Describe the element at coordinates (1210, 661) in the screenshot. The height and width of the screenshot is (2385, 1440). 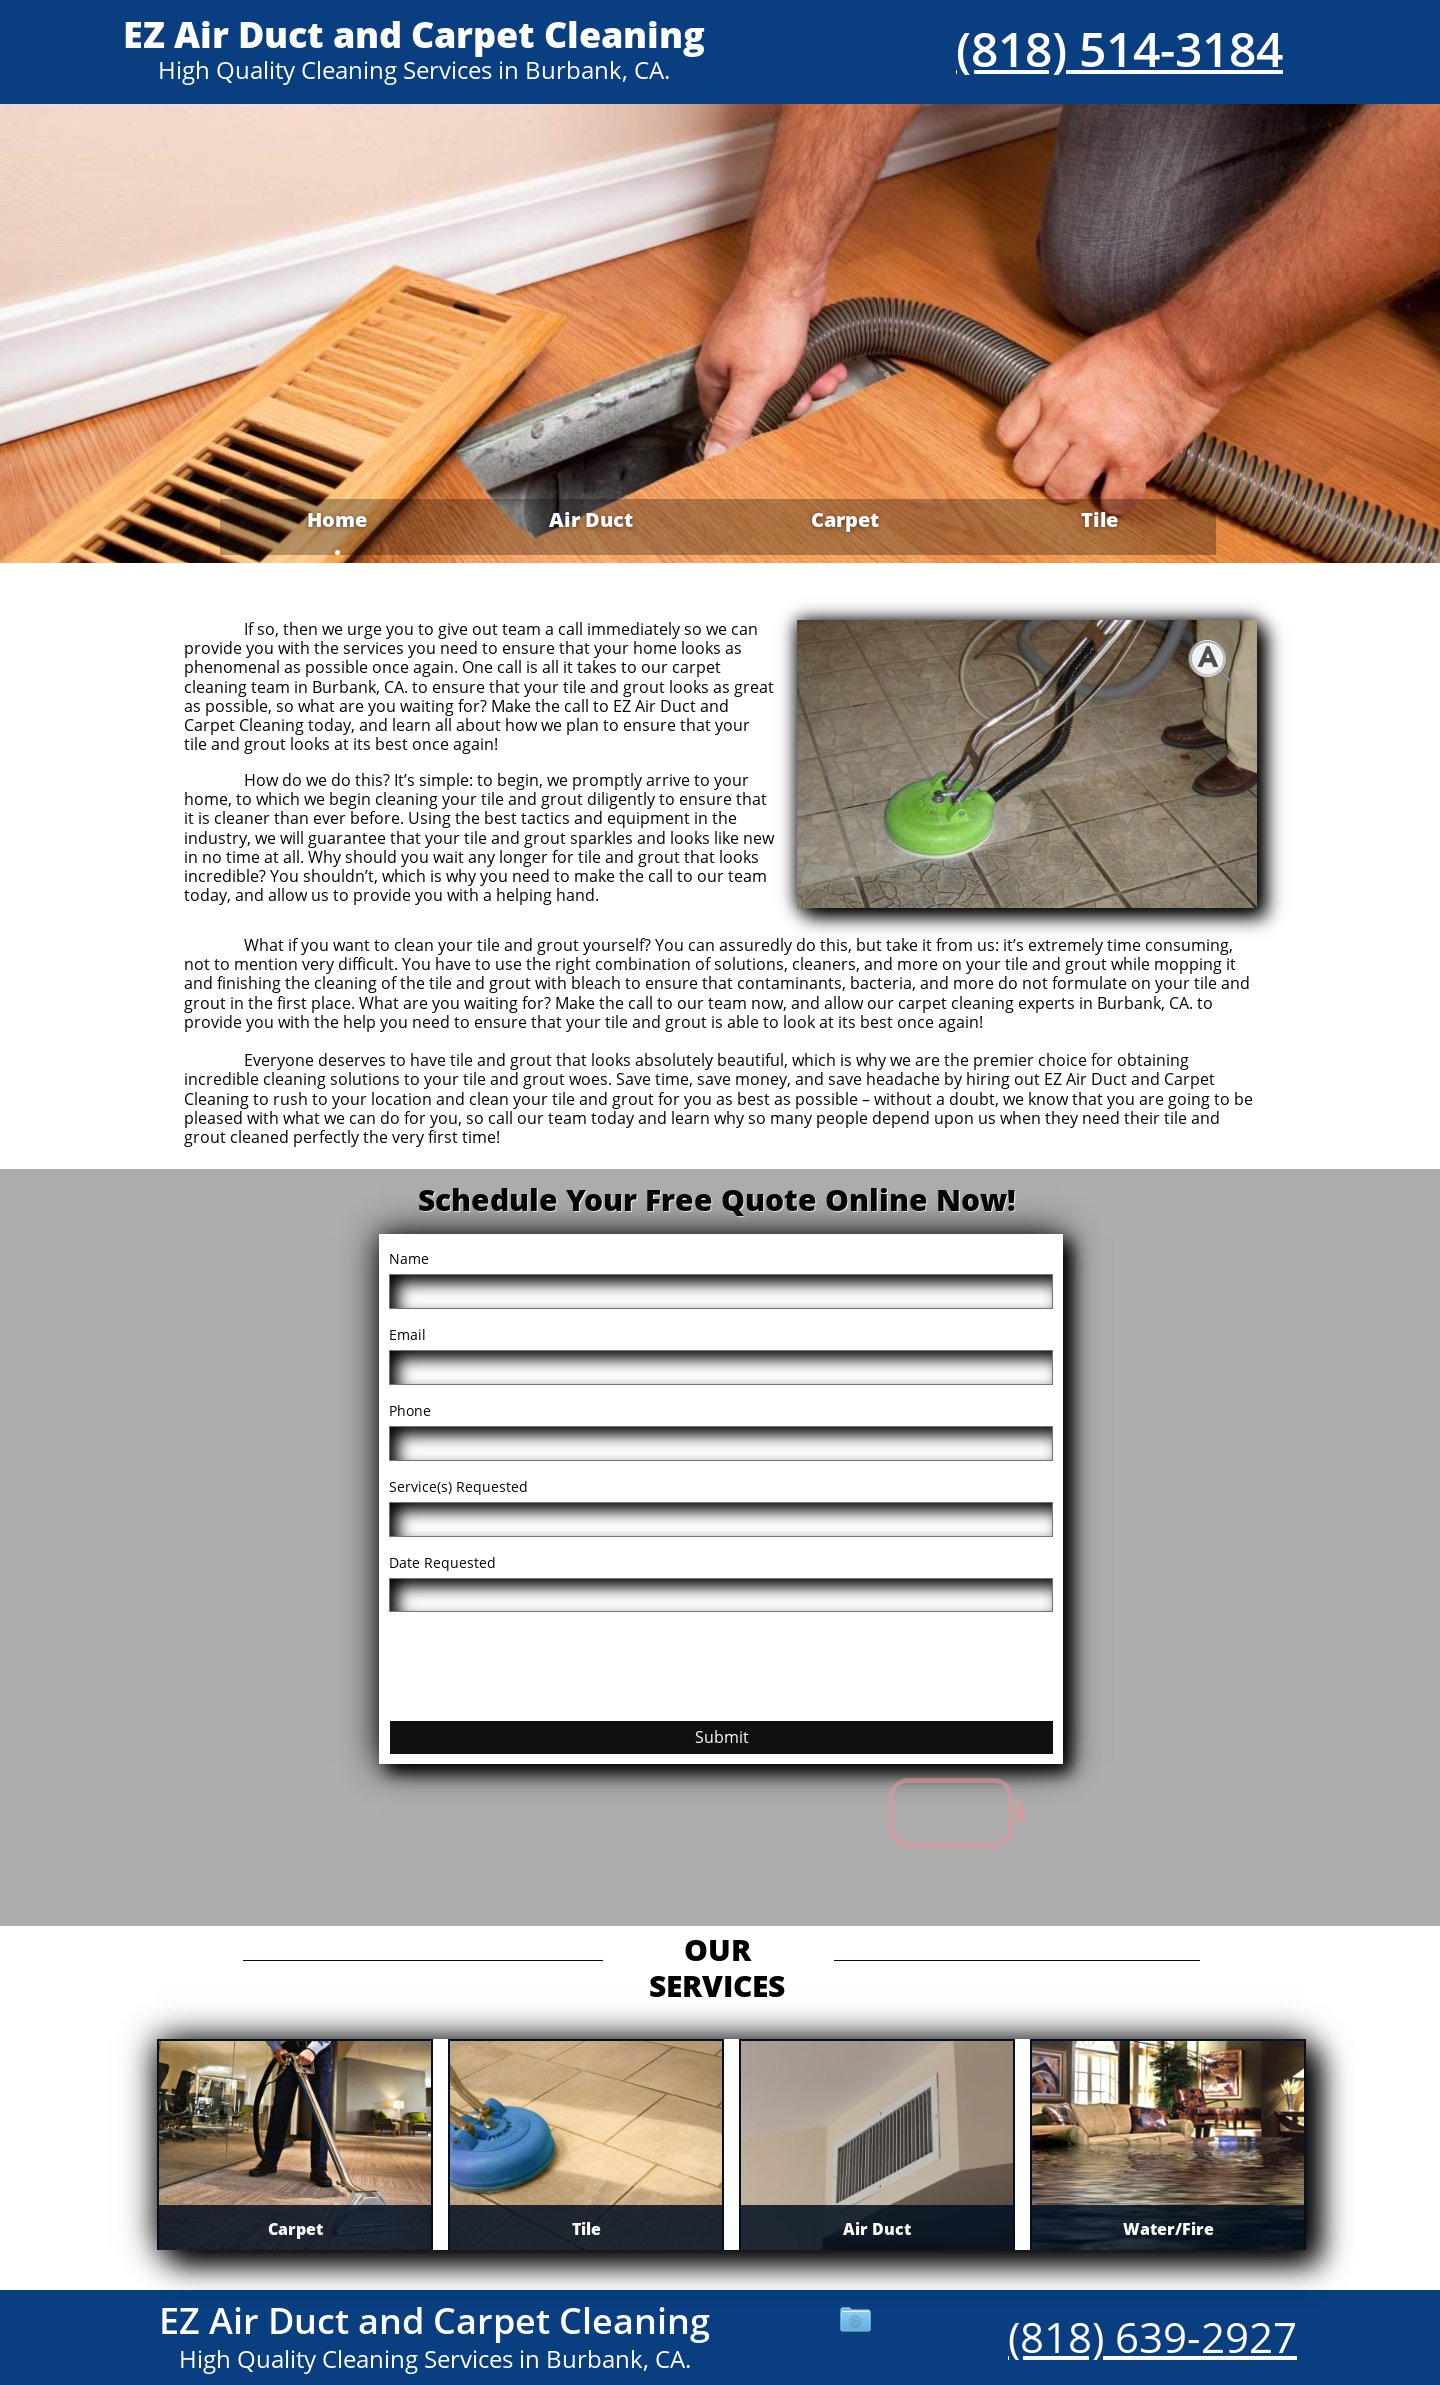
I see `search within the current project` at that location.